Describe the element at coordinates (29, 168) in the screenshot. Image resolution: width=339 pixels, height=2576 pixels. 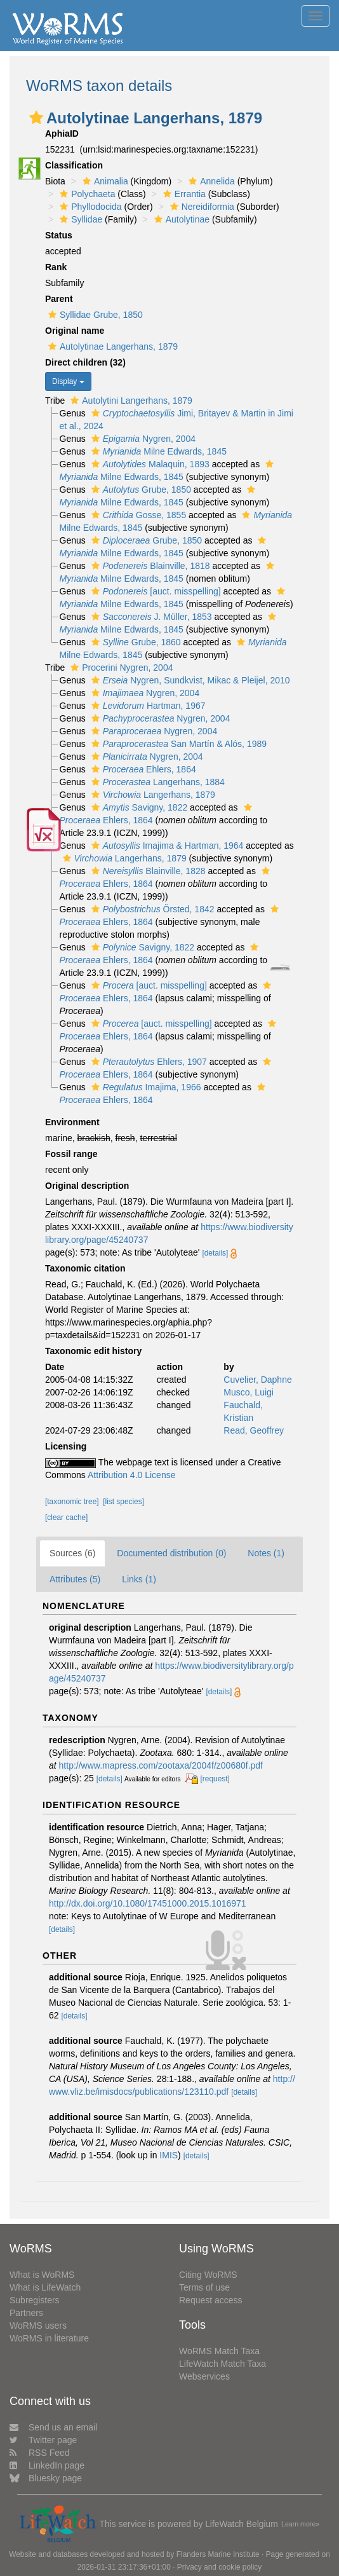
I see `log out of your account` at that location.